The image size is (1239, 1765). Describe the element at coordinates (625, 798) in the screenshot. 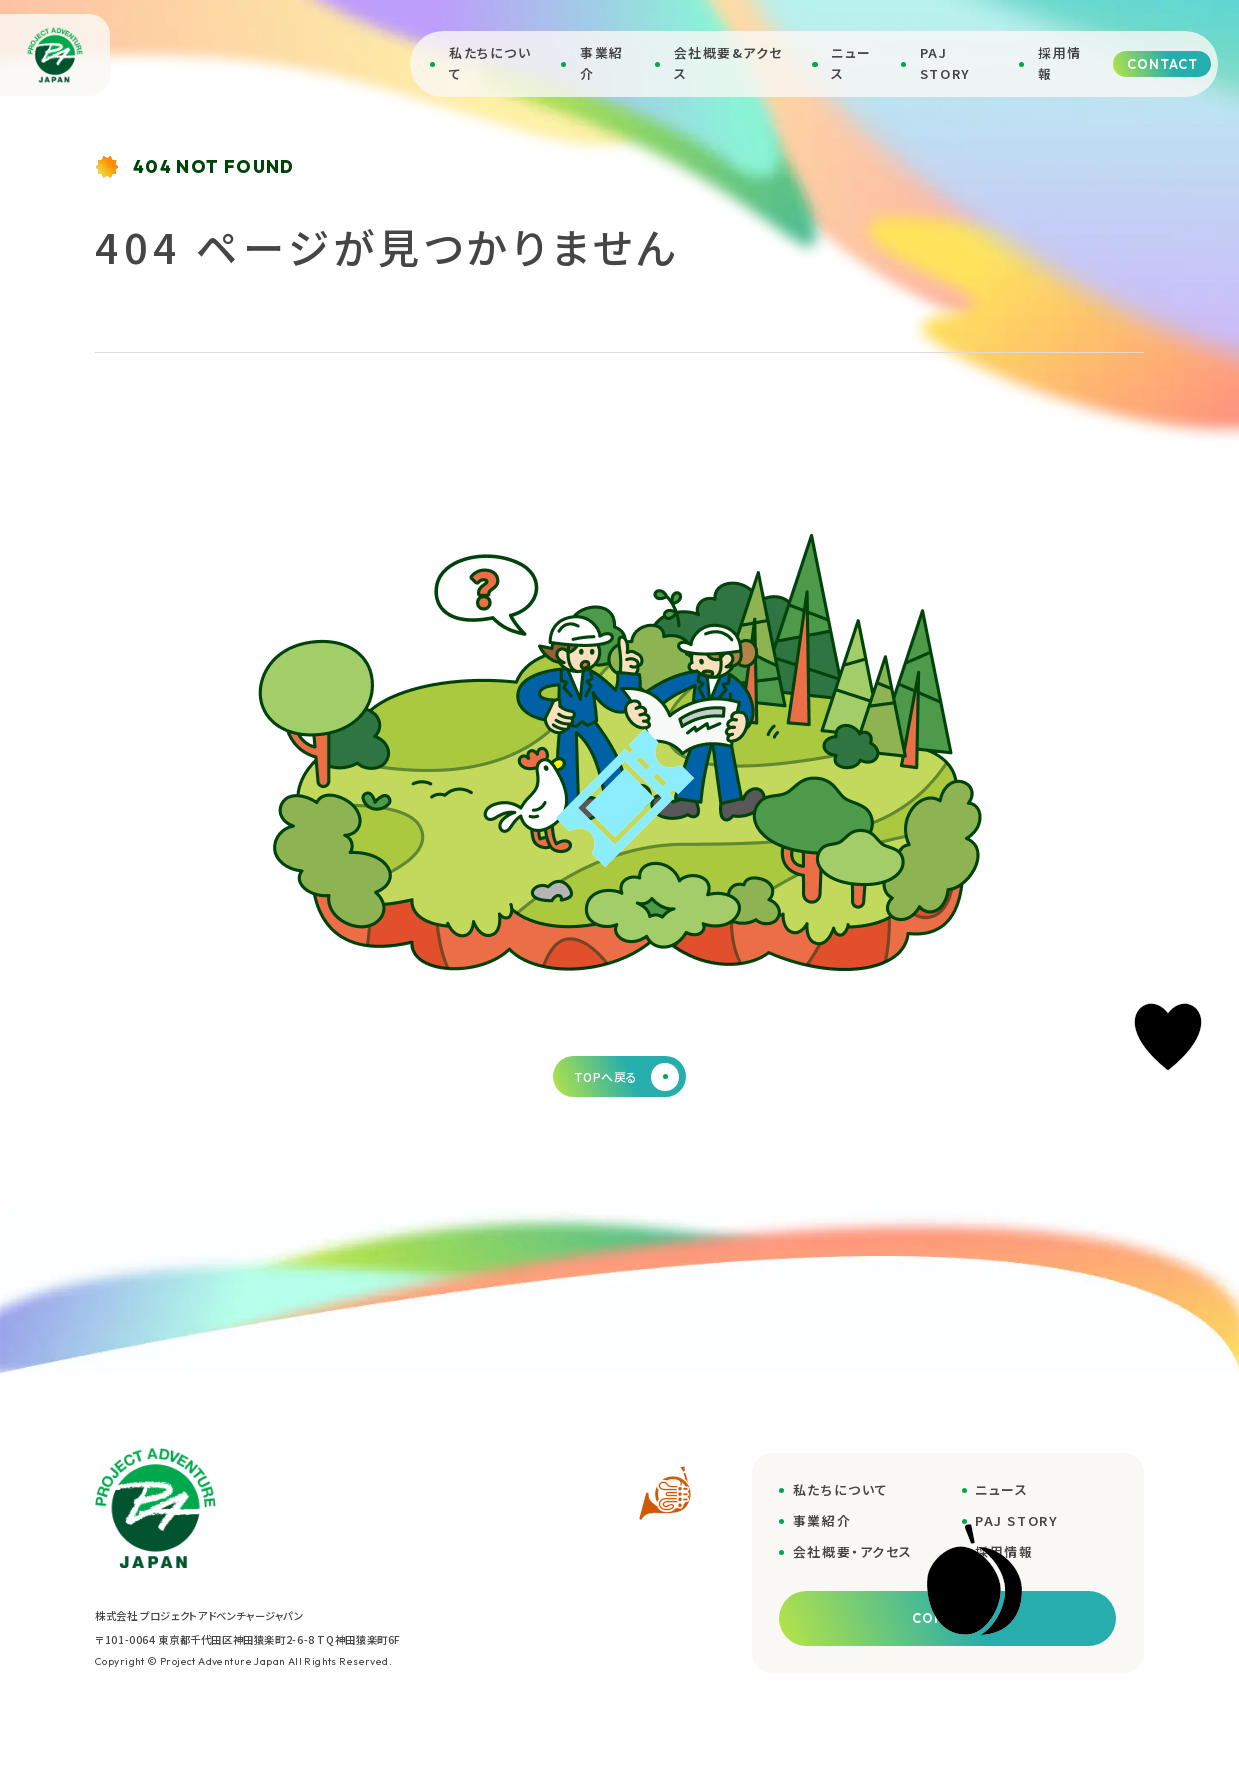

I see `view your tickets or passes` at that location.